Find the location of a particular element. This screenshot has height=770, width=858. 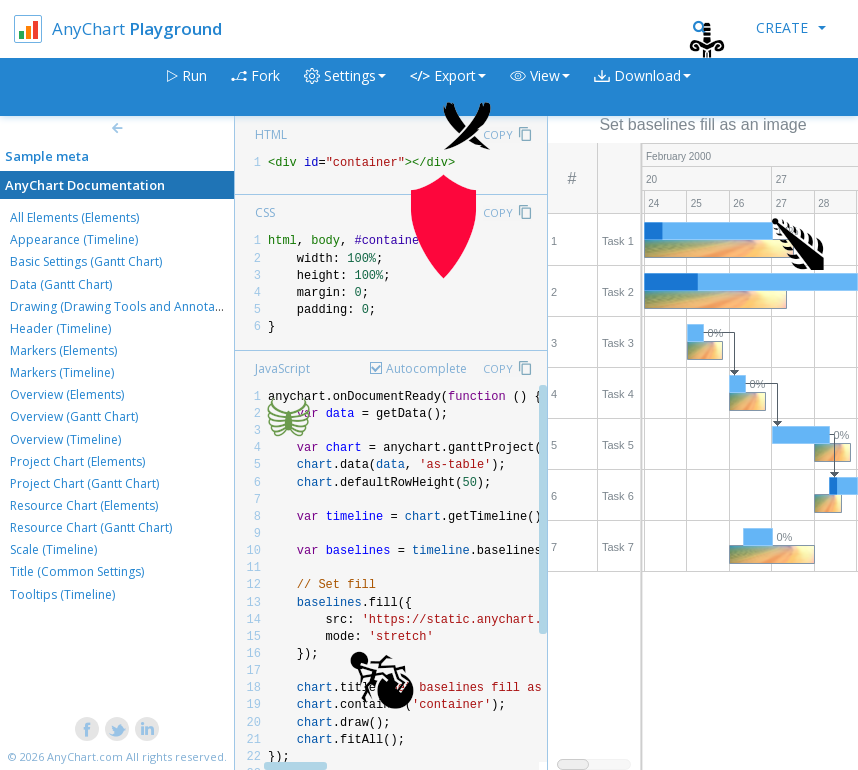

access security or privacy settings is located at coordinates (443, 226).